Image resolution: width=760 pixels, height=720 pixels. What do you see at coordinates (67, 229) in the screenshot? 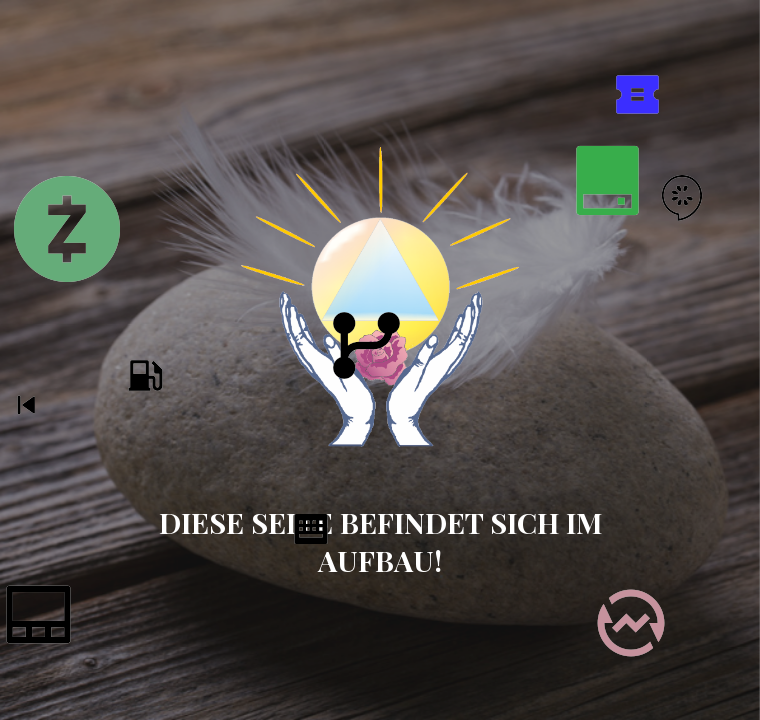
I see `zcash cryptocurrency logo` at bounding box center [67, 229].